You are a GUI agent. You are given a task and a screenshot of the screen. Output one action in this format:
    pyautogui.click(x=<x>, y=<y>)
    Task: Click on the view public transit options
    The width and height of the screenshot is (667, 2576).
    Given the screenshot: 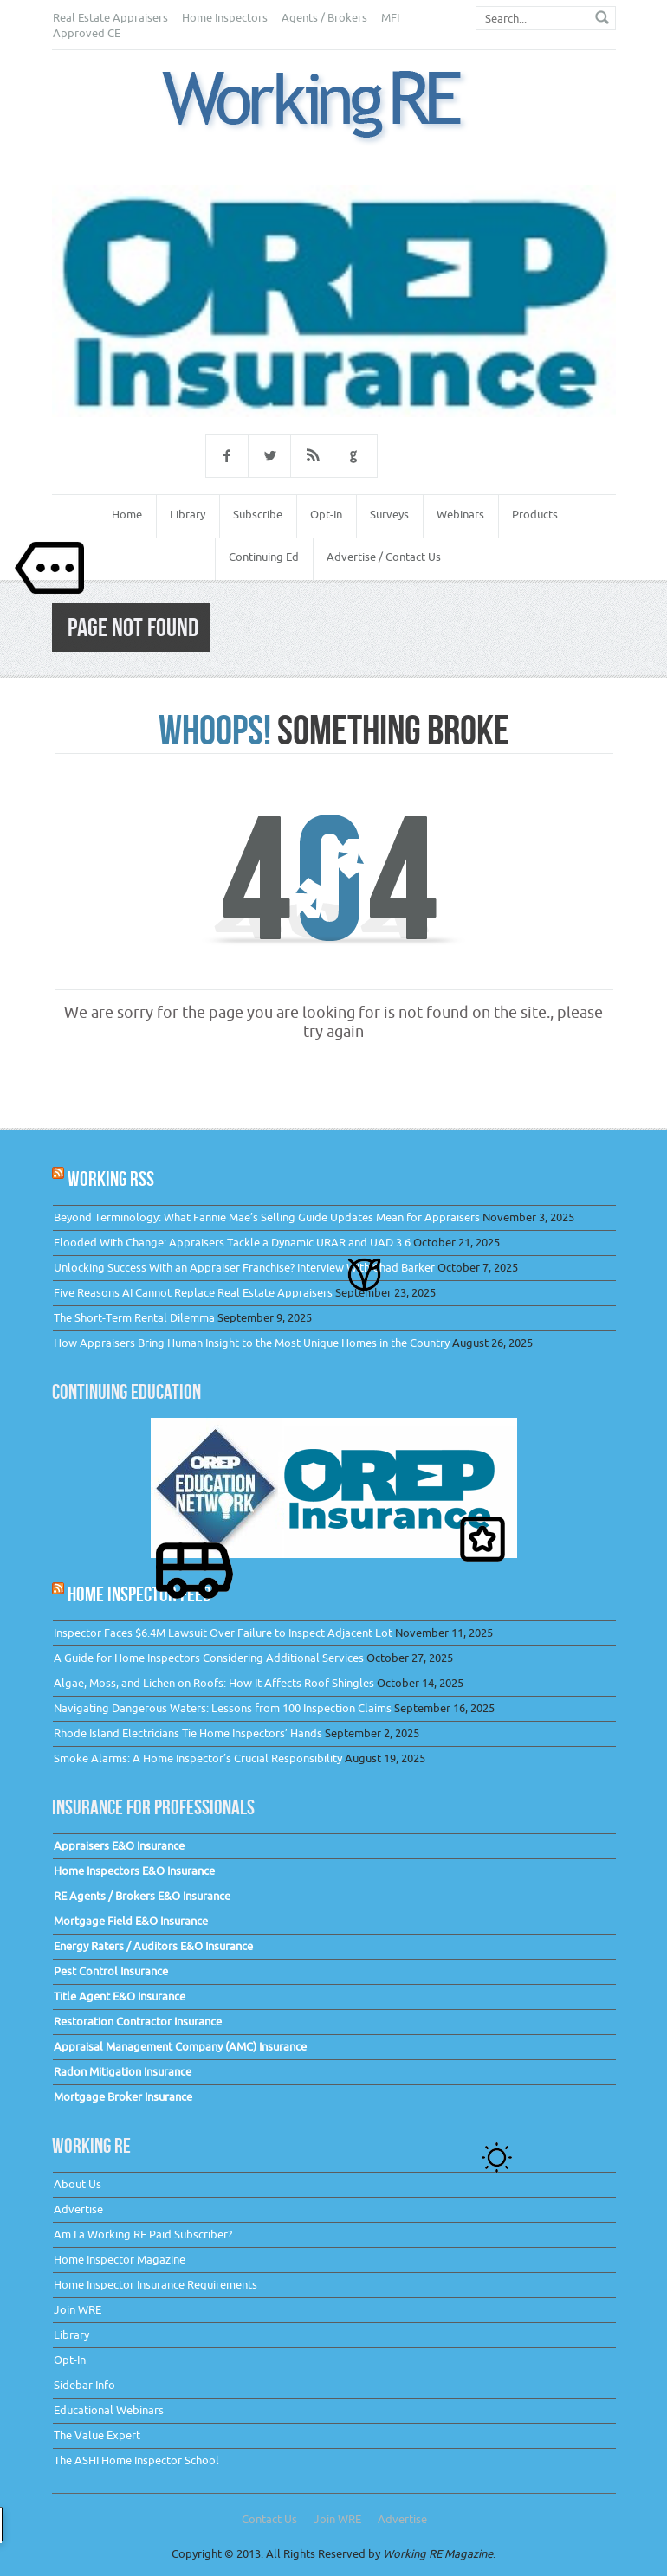 What is the action you would take?
    pyautogui.click(x=194, y=1567)
    